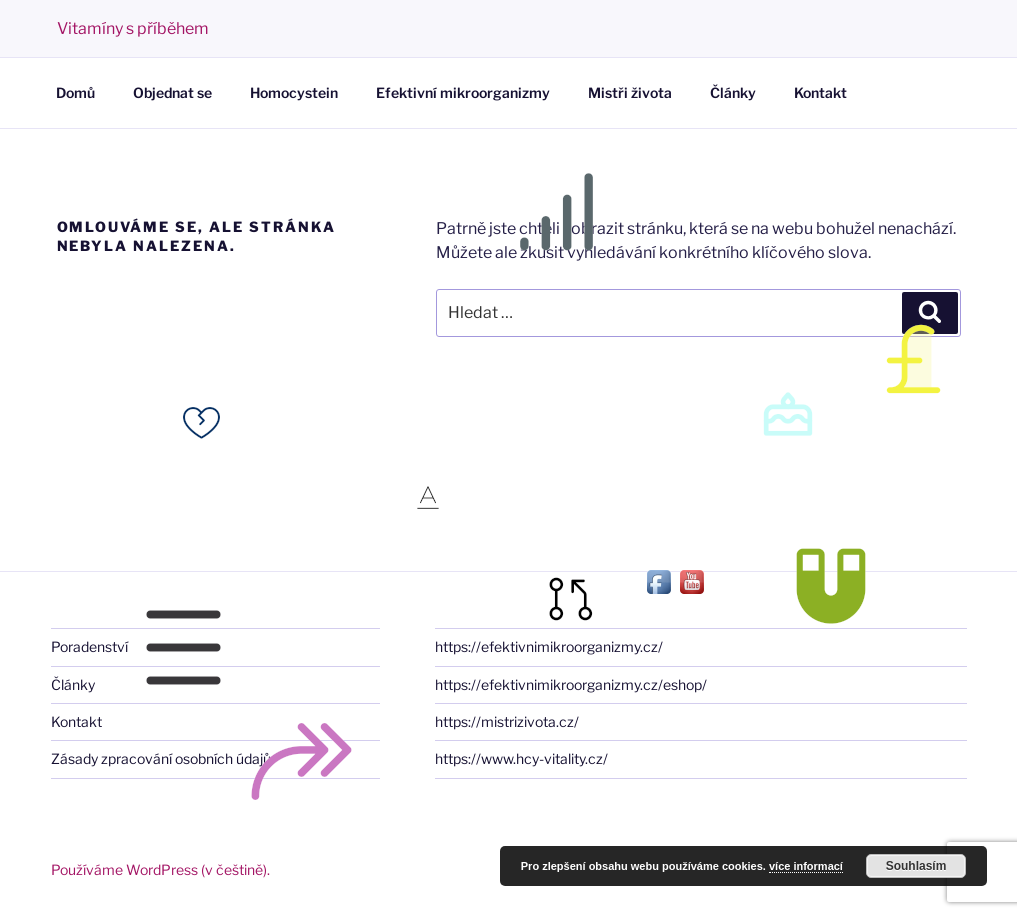 The image size is (1017, 916). Describe the element at coordinates (301, 761) in the screenshot. I see `forward message or content to multiple recipients` at that location.